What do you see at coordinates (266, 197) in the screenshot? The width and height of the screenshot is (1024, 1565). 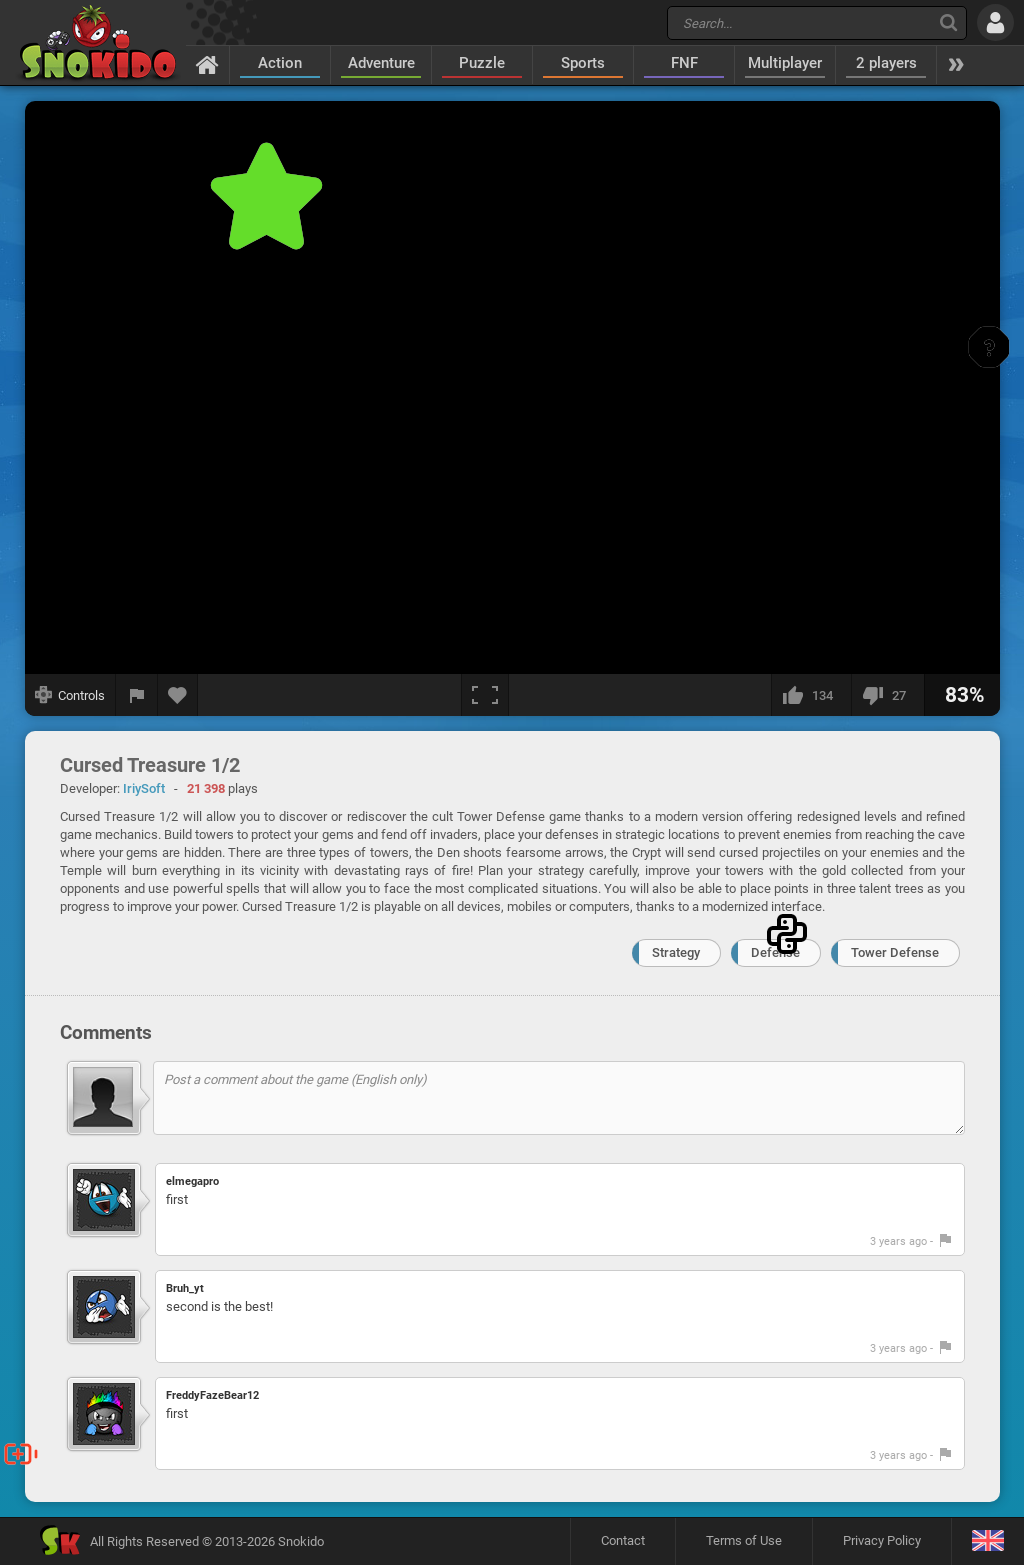 I see `mark item as favorite` at bounding box center [266, 197].